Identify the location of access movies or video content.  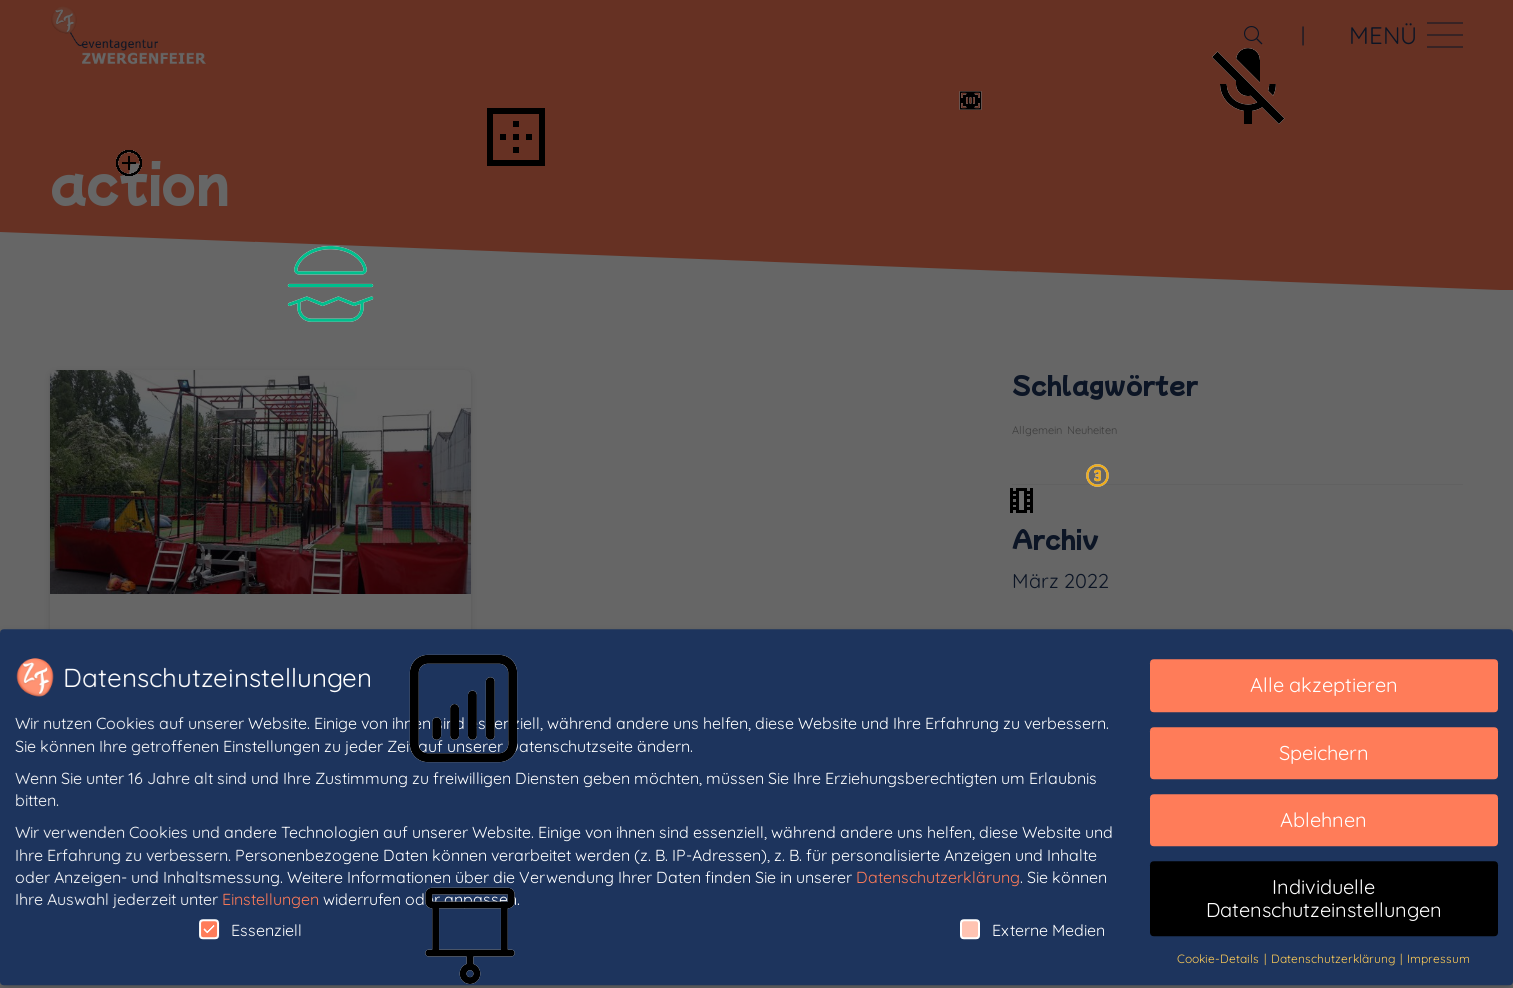
(1021, 500).